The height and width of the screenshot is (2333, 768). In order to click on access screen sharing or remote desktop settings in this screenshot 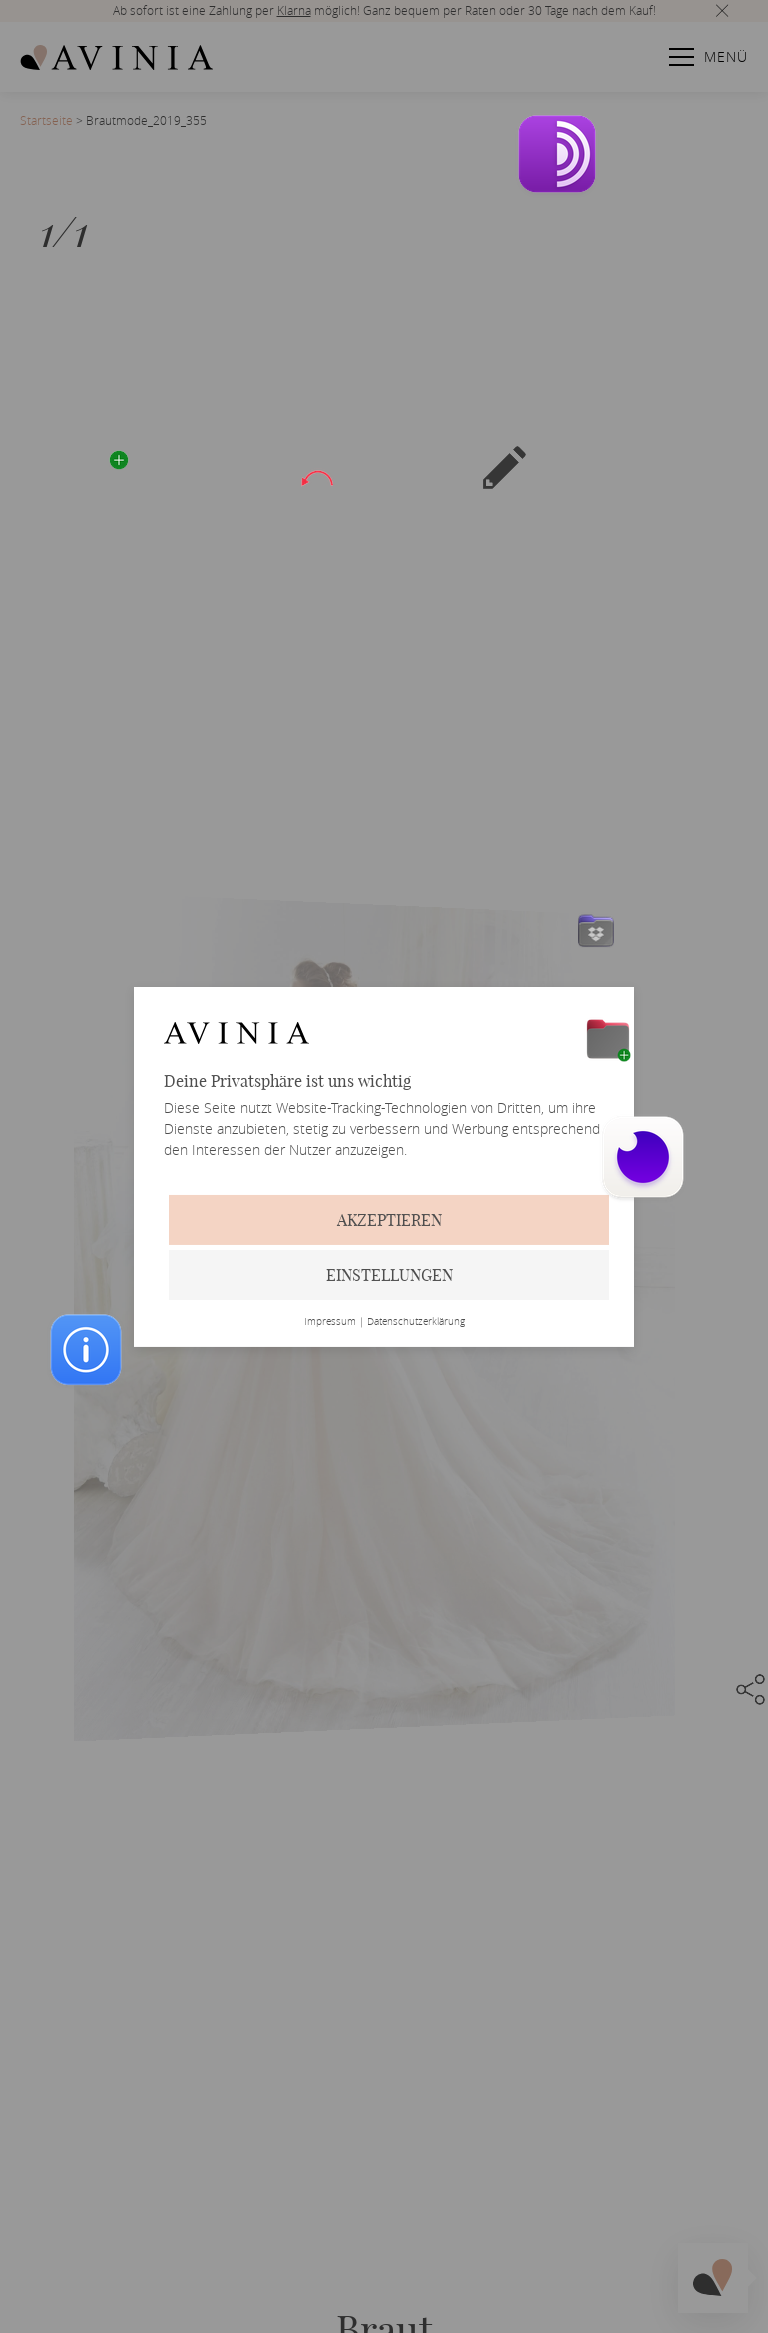, I will do `click(750, 1690)`.